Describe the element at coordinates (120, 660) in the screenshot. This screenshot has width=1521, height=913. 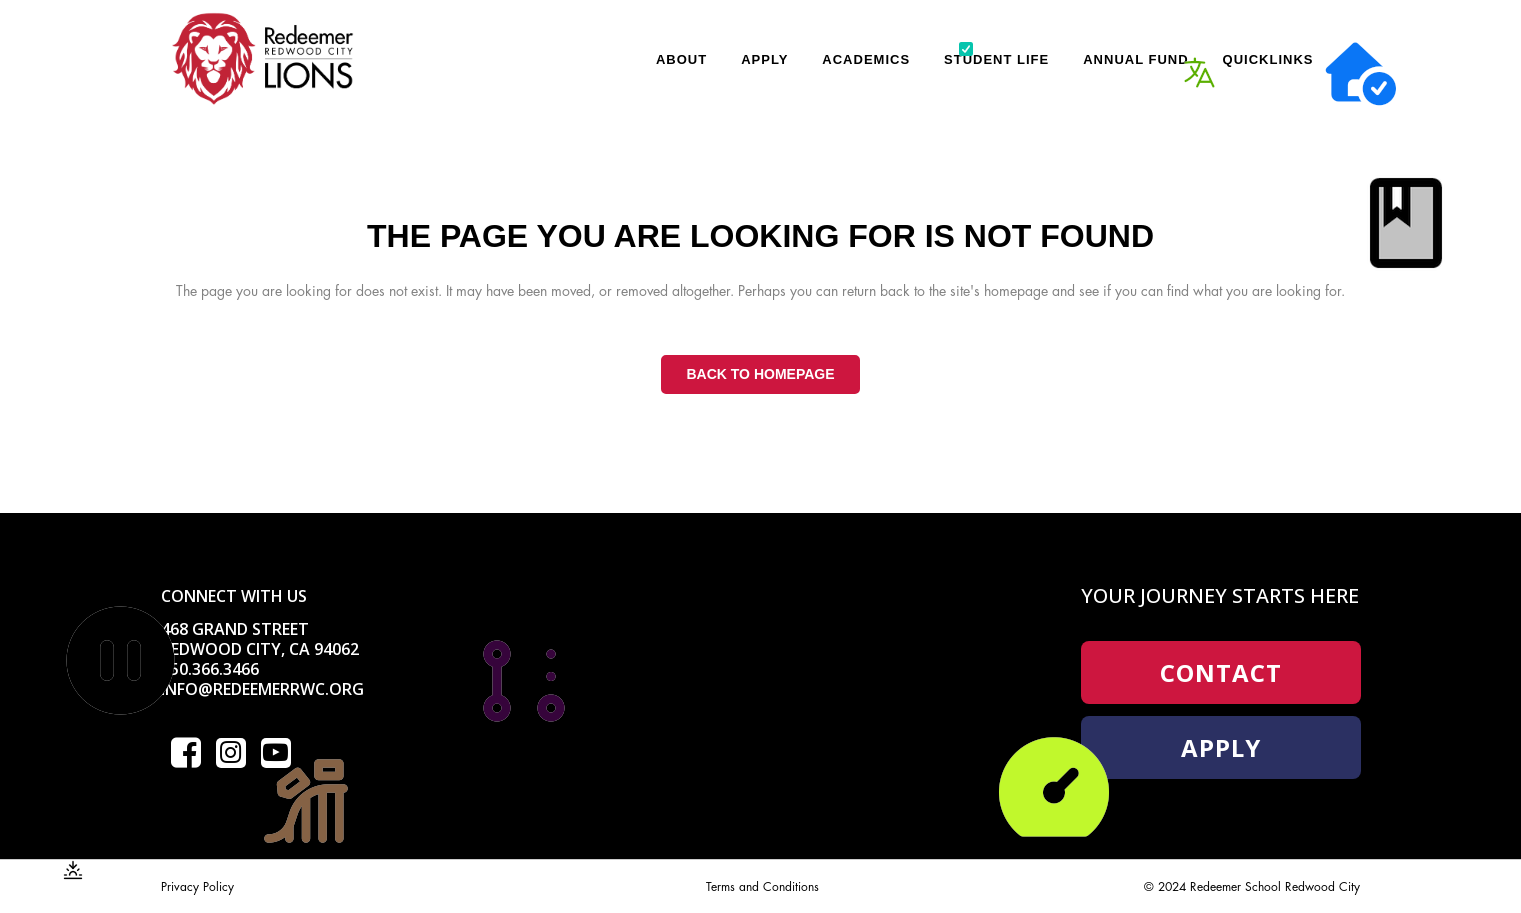
I see `pause media playback` at that location.